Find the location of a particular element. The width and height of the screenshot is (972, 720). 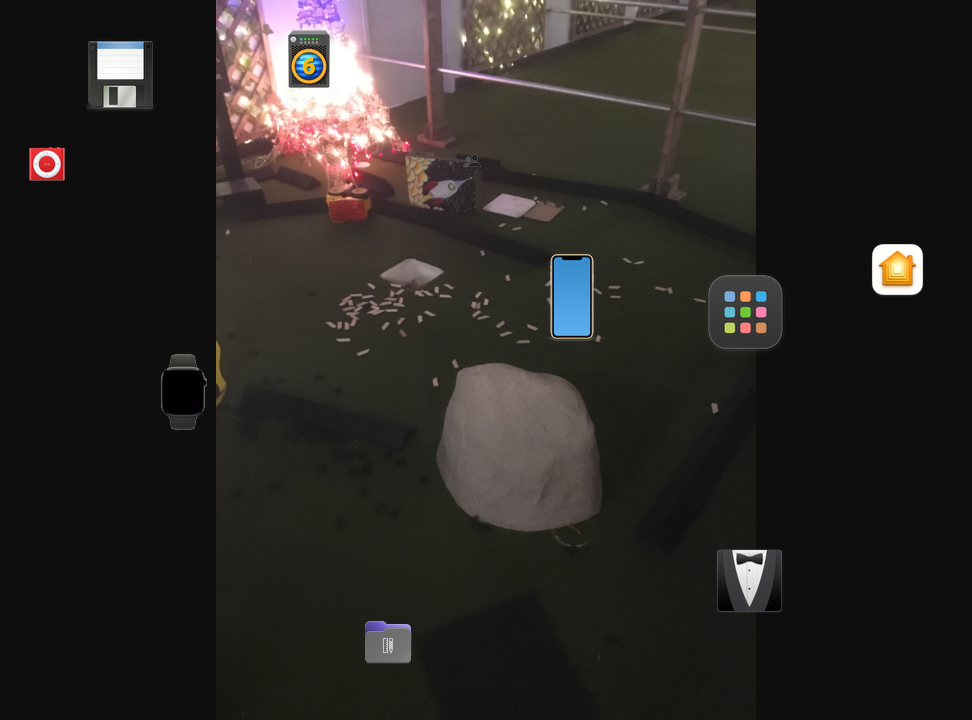

iPhone XR device icon is located at coordinates (572, 298).